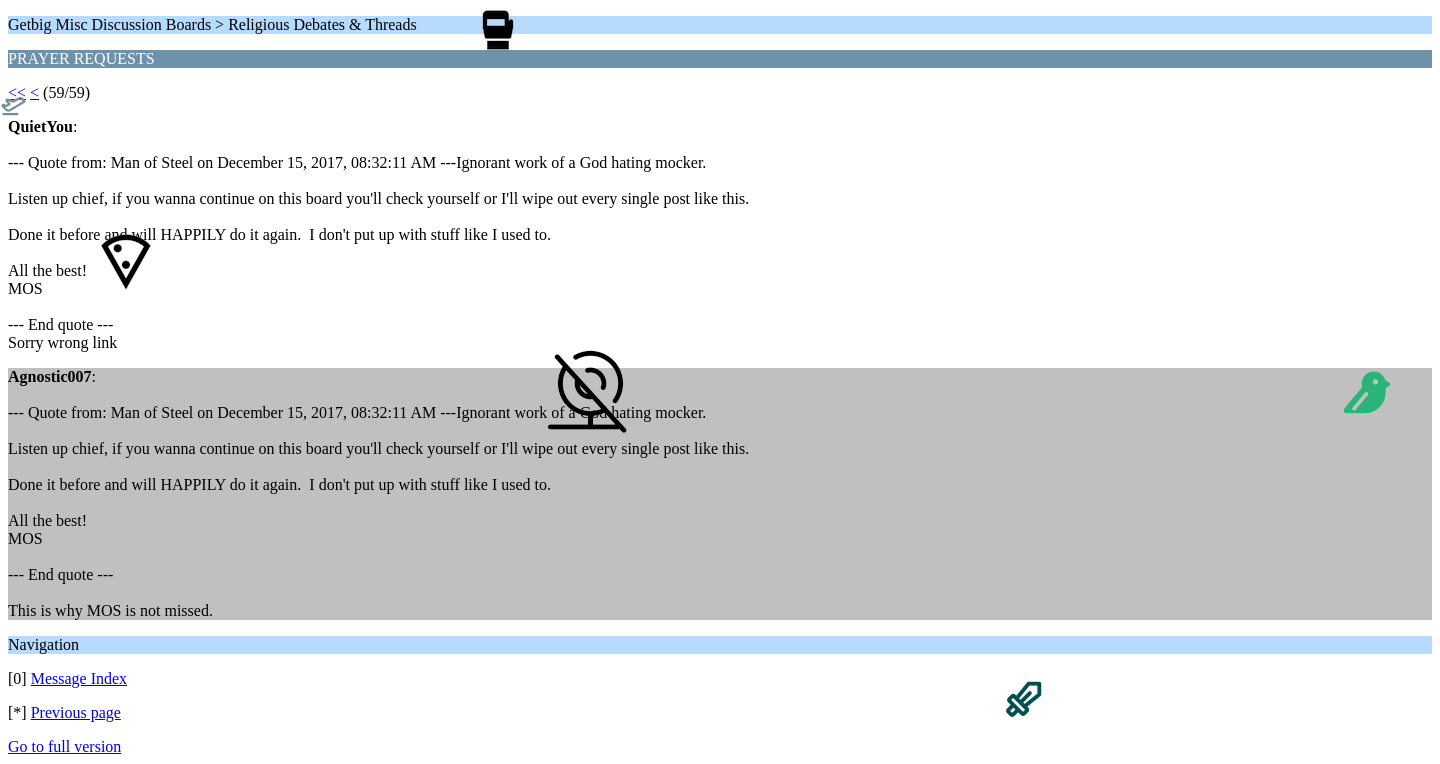 The width and height of the screenshot is (1440, 764). What do you see at coordinates (13, 105) in the screenshot?
I see `departing flight status indicator` at bounding box center [13, 105].